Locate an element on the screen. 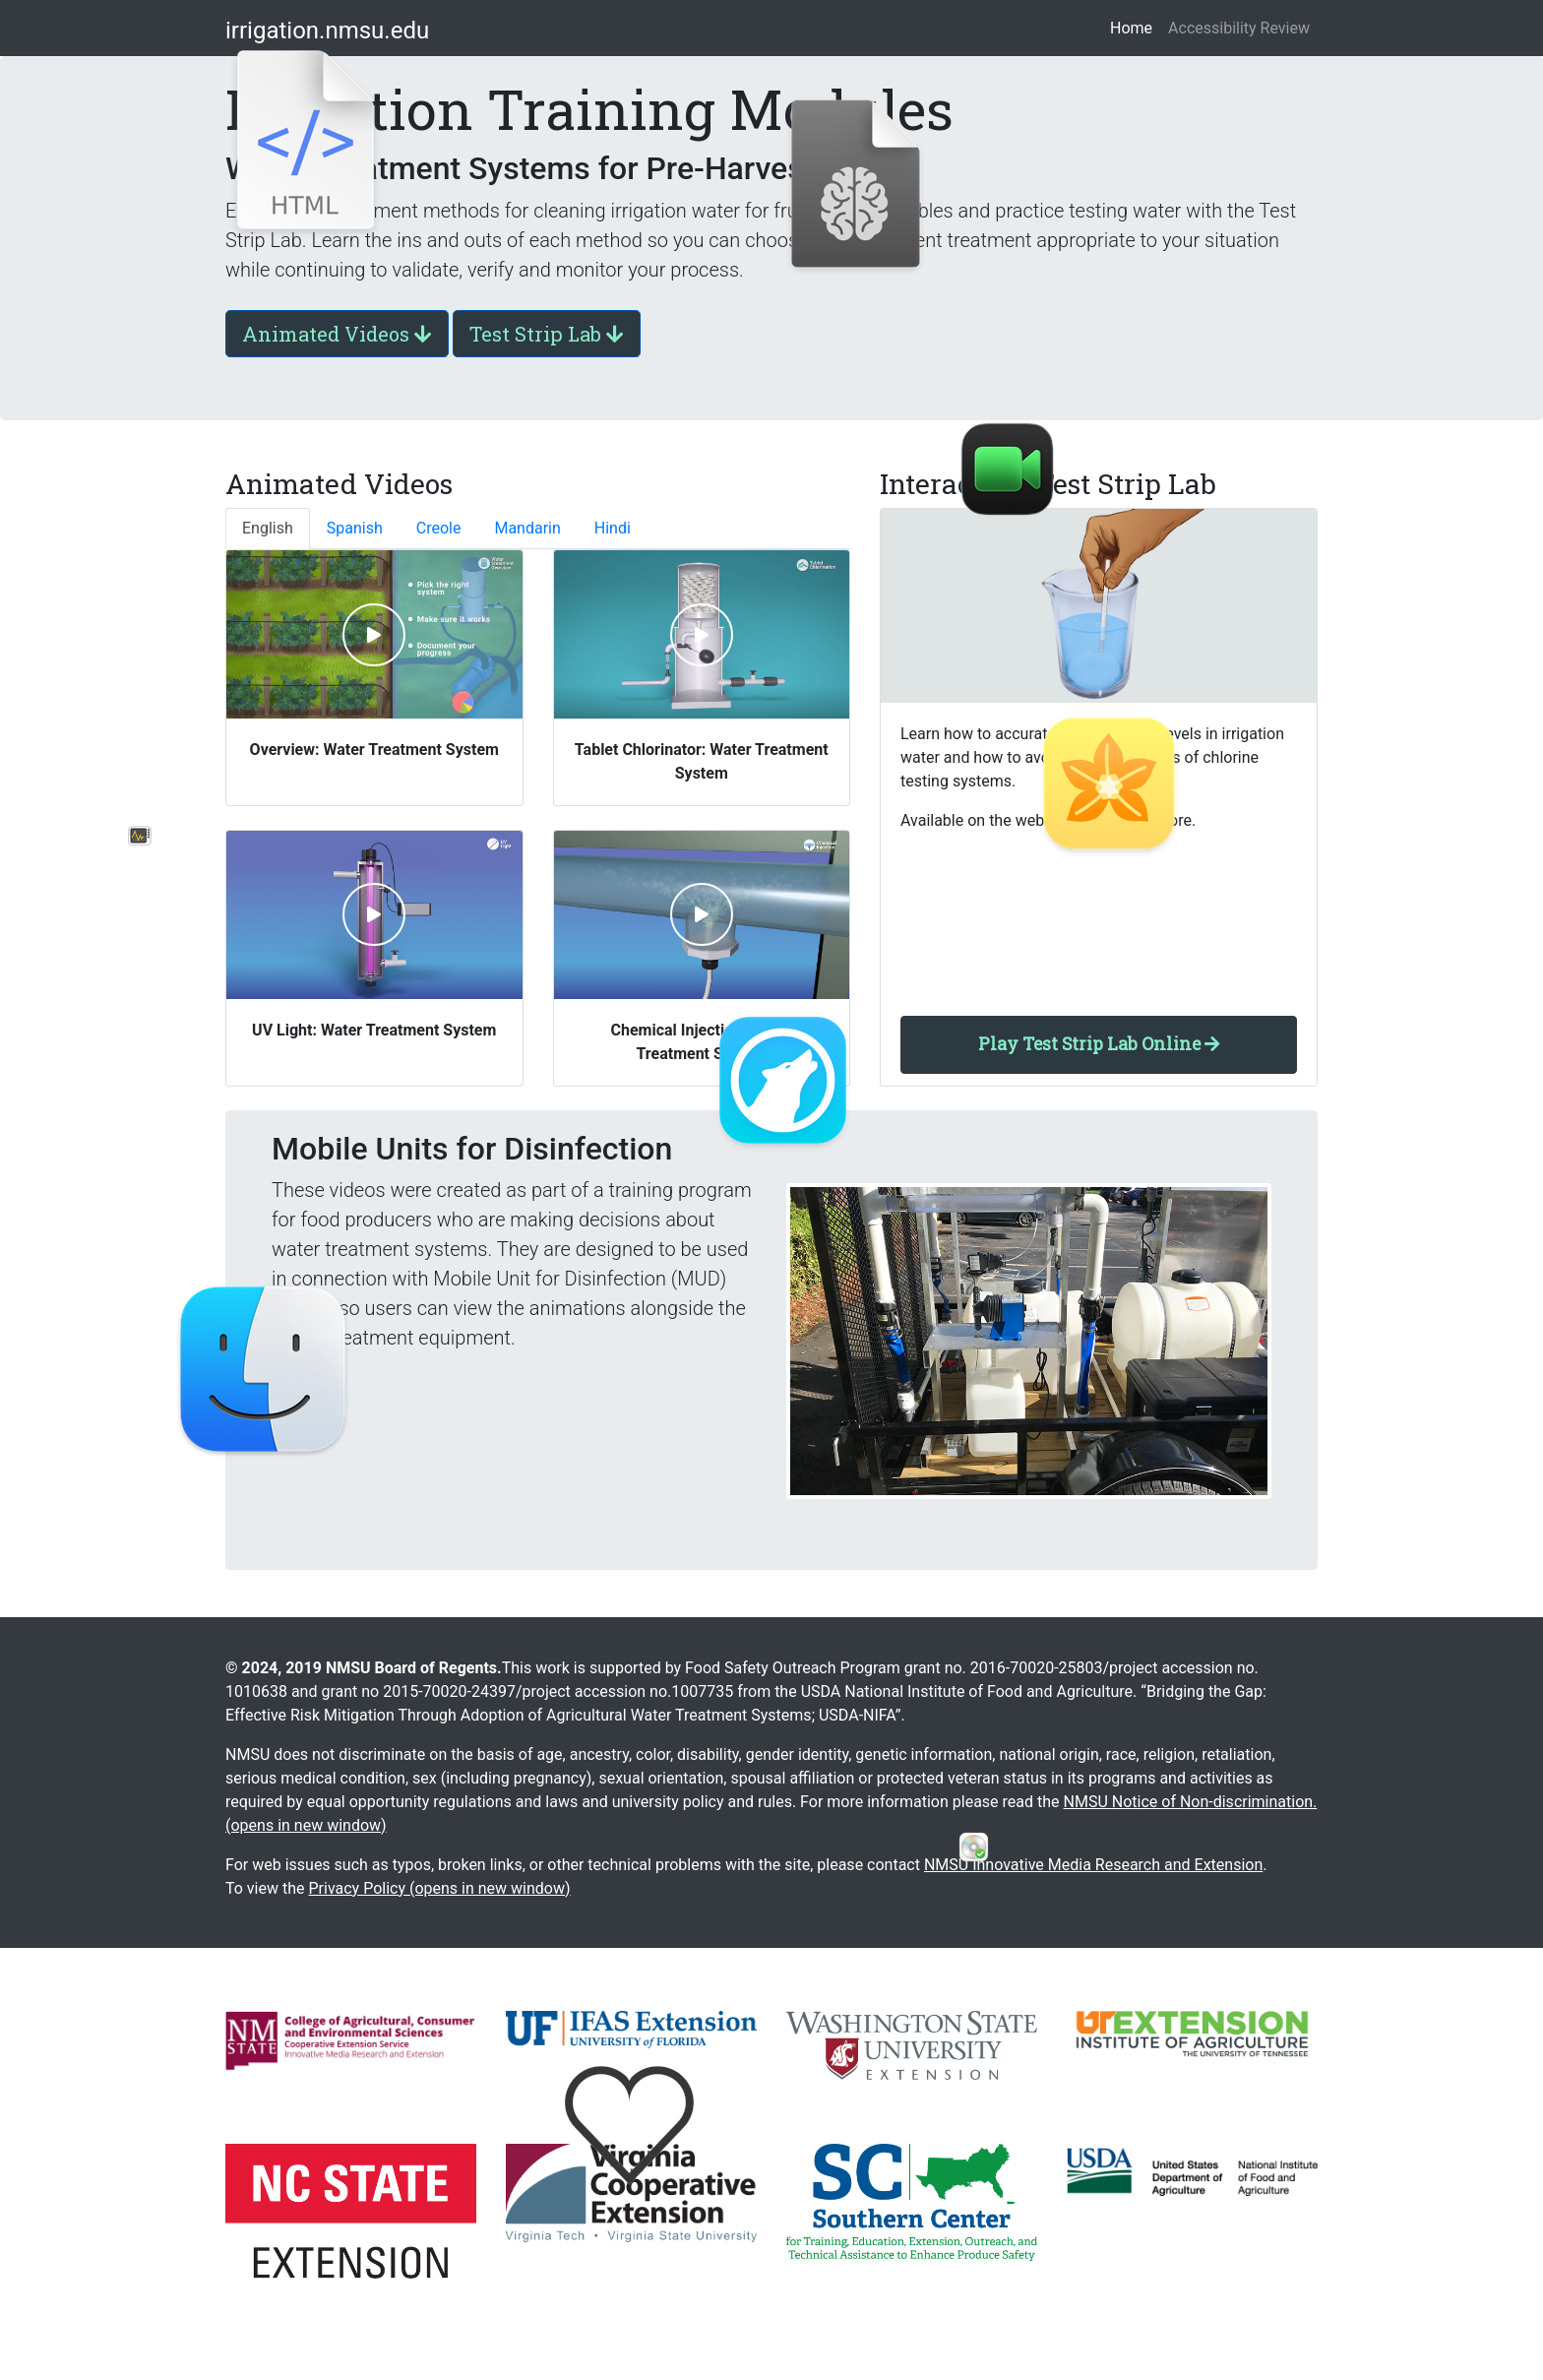 The image size is (1543, 2380). open librewolf browser is located at coordinates (782, 1080).